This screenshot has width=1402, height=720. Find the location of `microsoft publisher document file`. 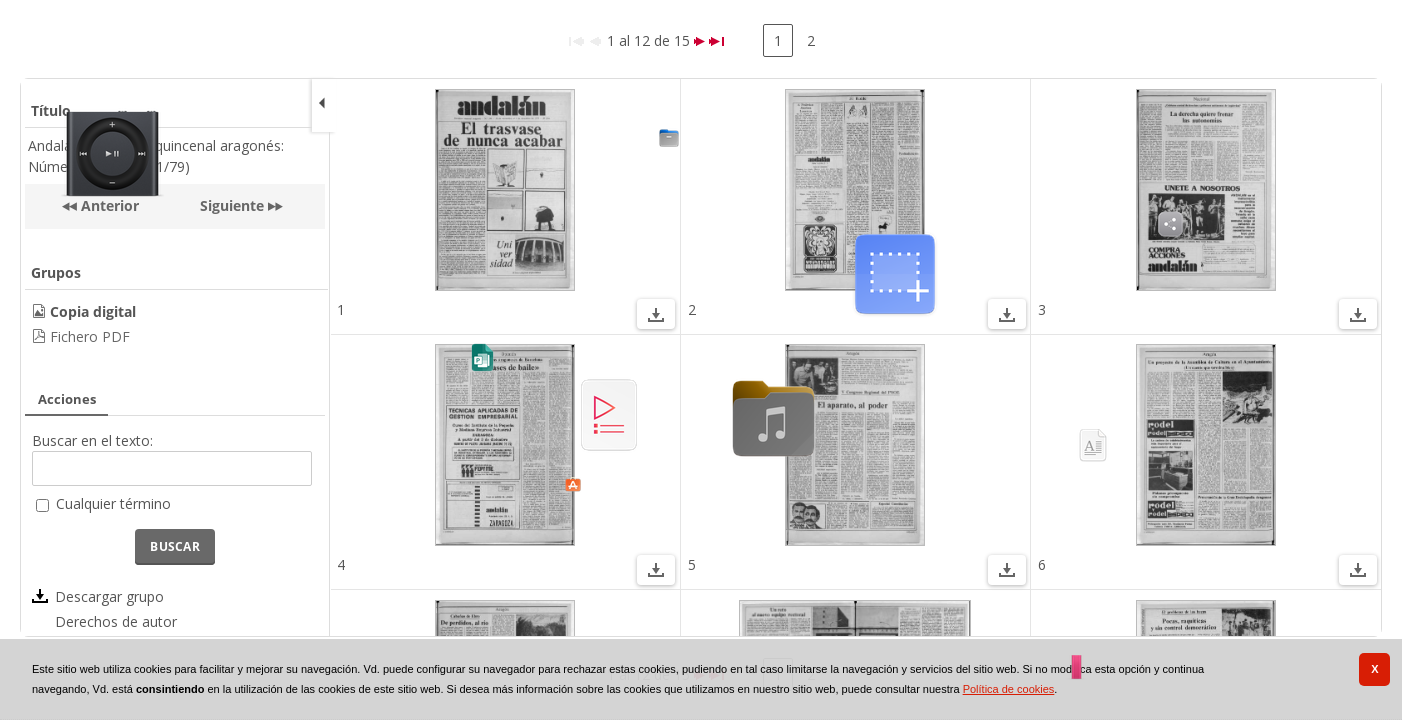

microsoft publisher document file is located at coordinates (482, 357).